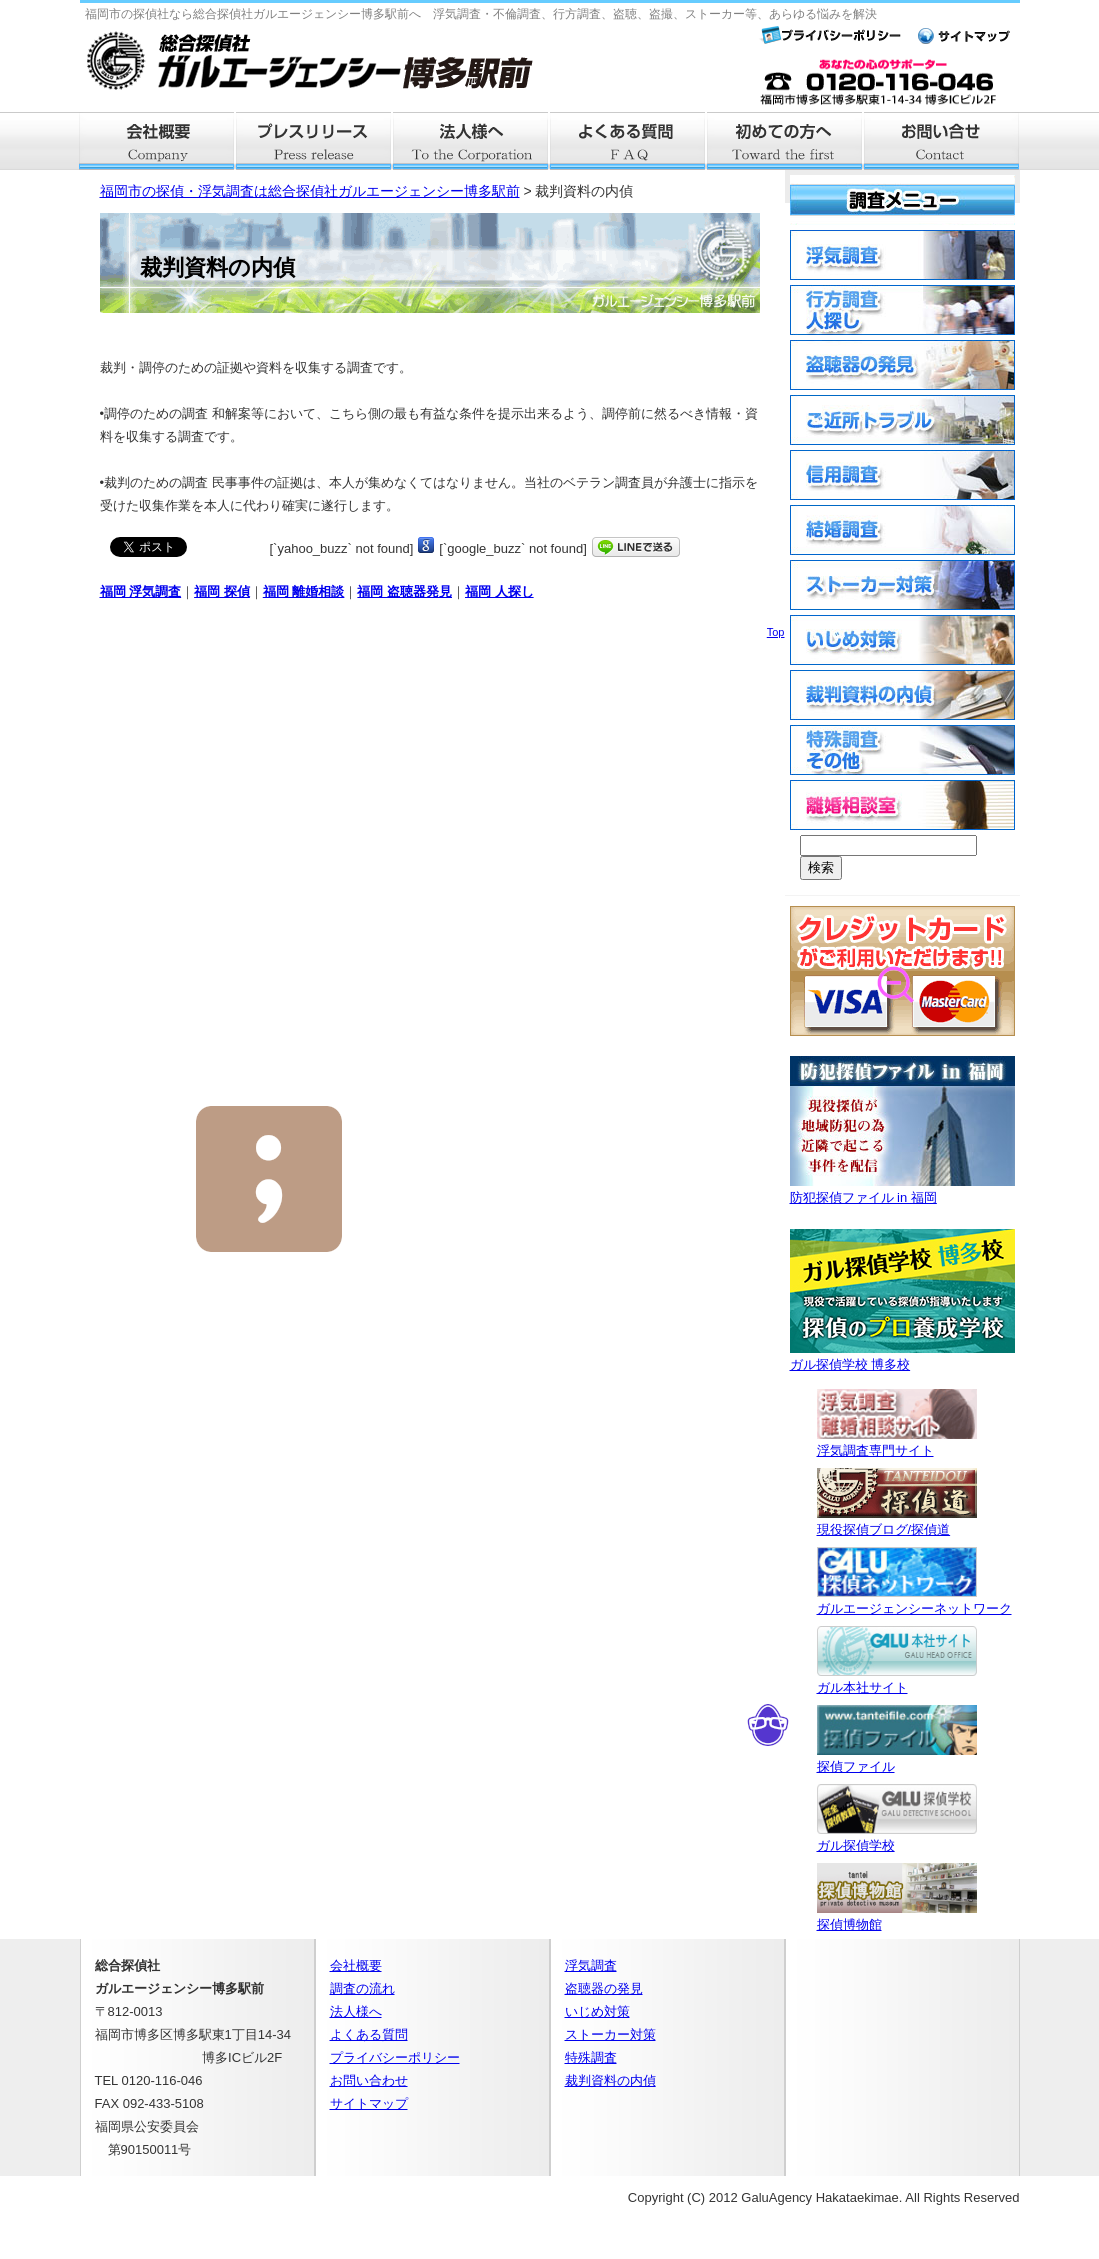 This screenshot has width=1099, height=2259. Describe the element at coordinates (768, 1725) in the screenshot. I see `egghead.io logo - access web development tutorials and courses` at that location.